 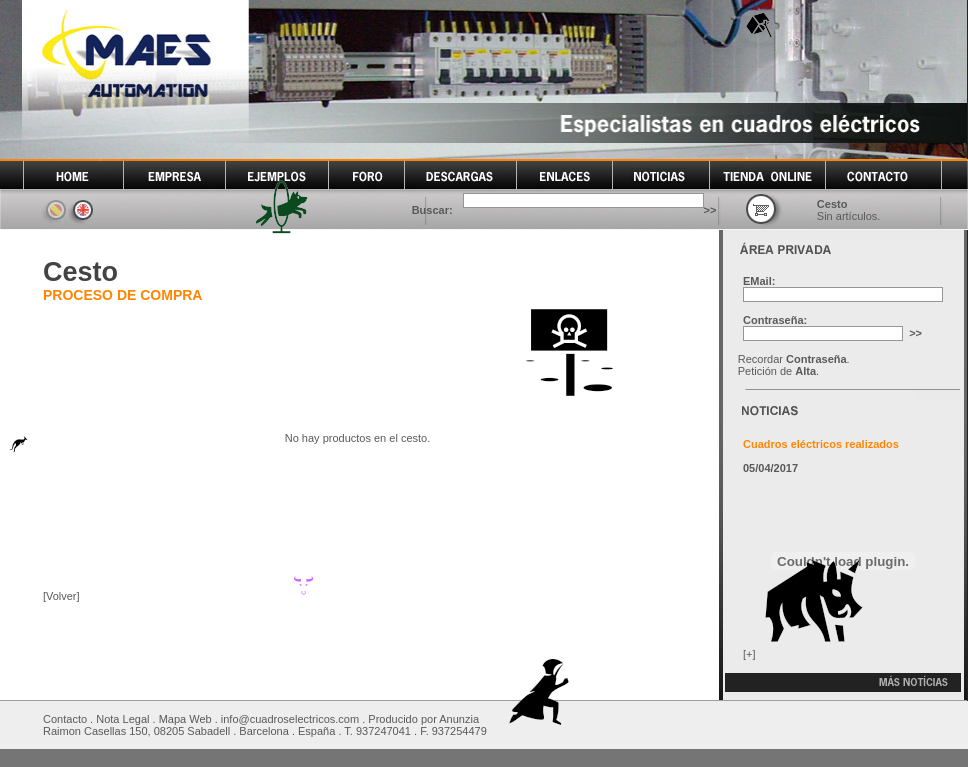 What do you see at coordinates (569, 352) in the screenshot?
I see `indicates a hazardous or danger zone in gameplay` at bounding box center [569, 352].